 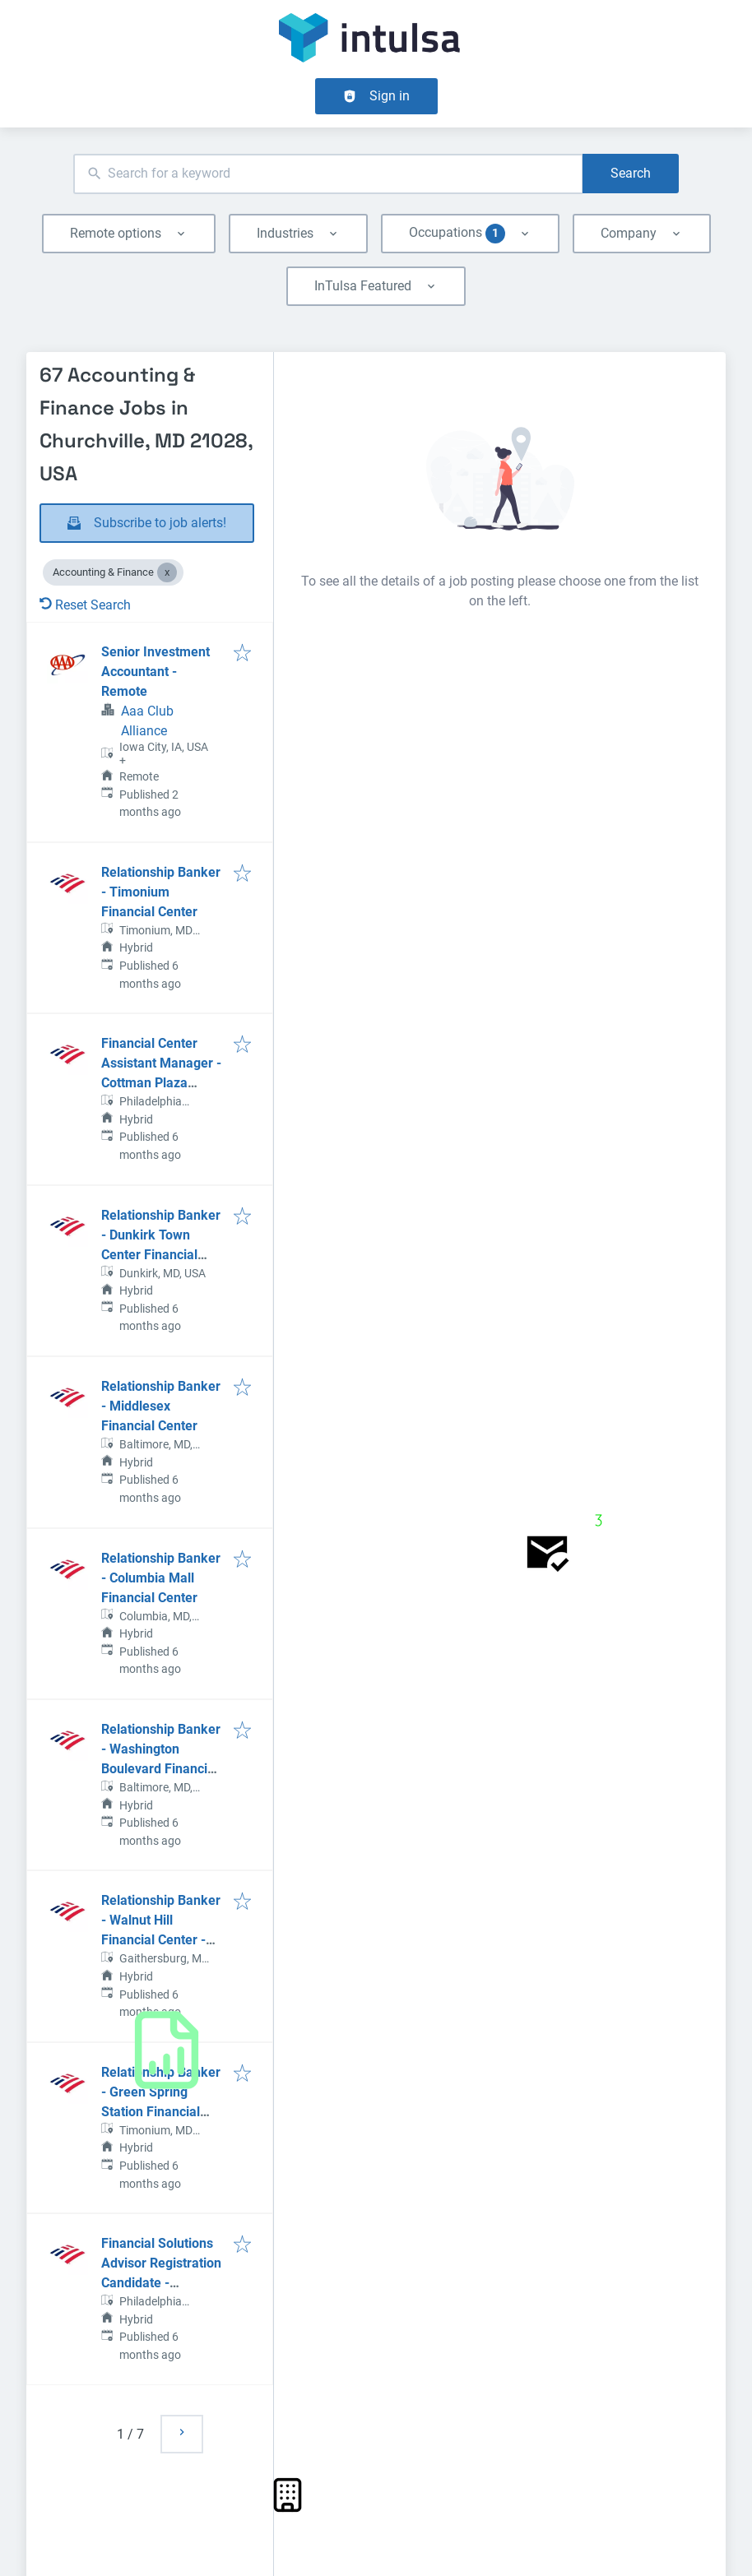 I want to click on view file with growth analytics, so click(x=166, y=2050).